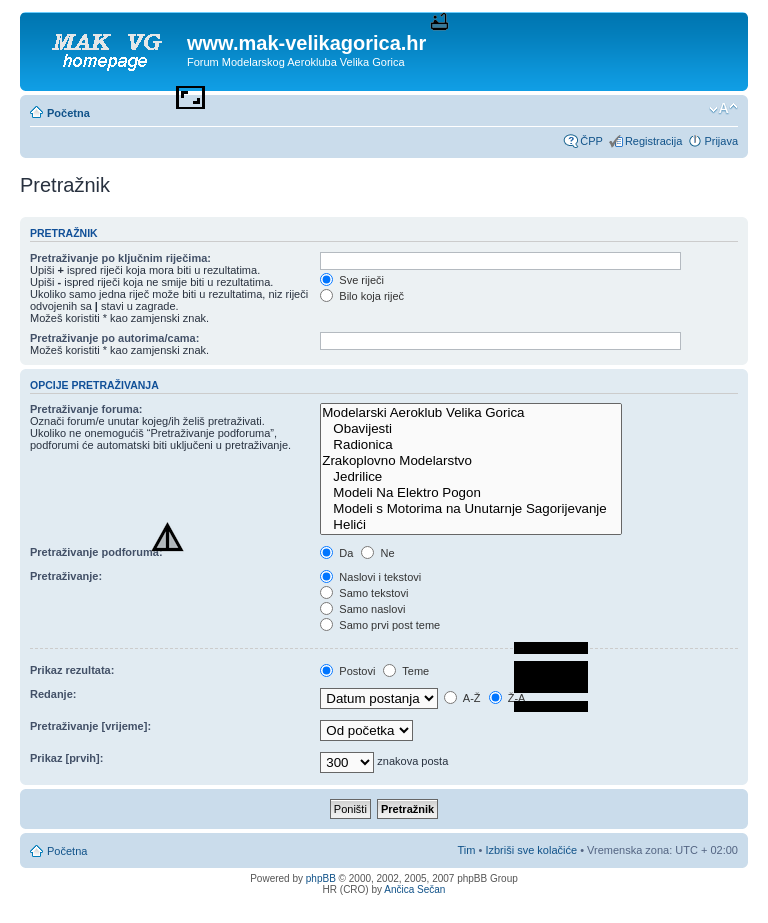  I want to click on view image details or metadata, so click(167, 536).